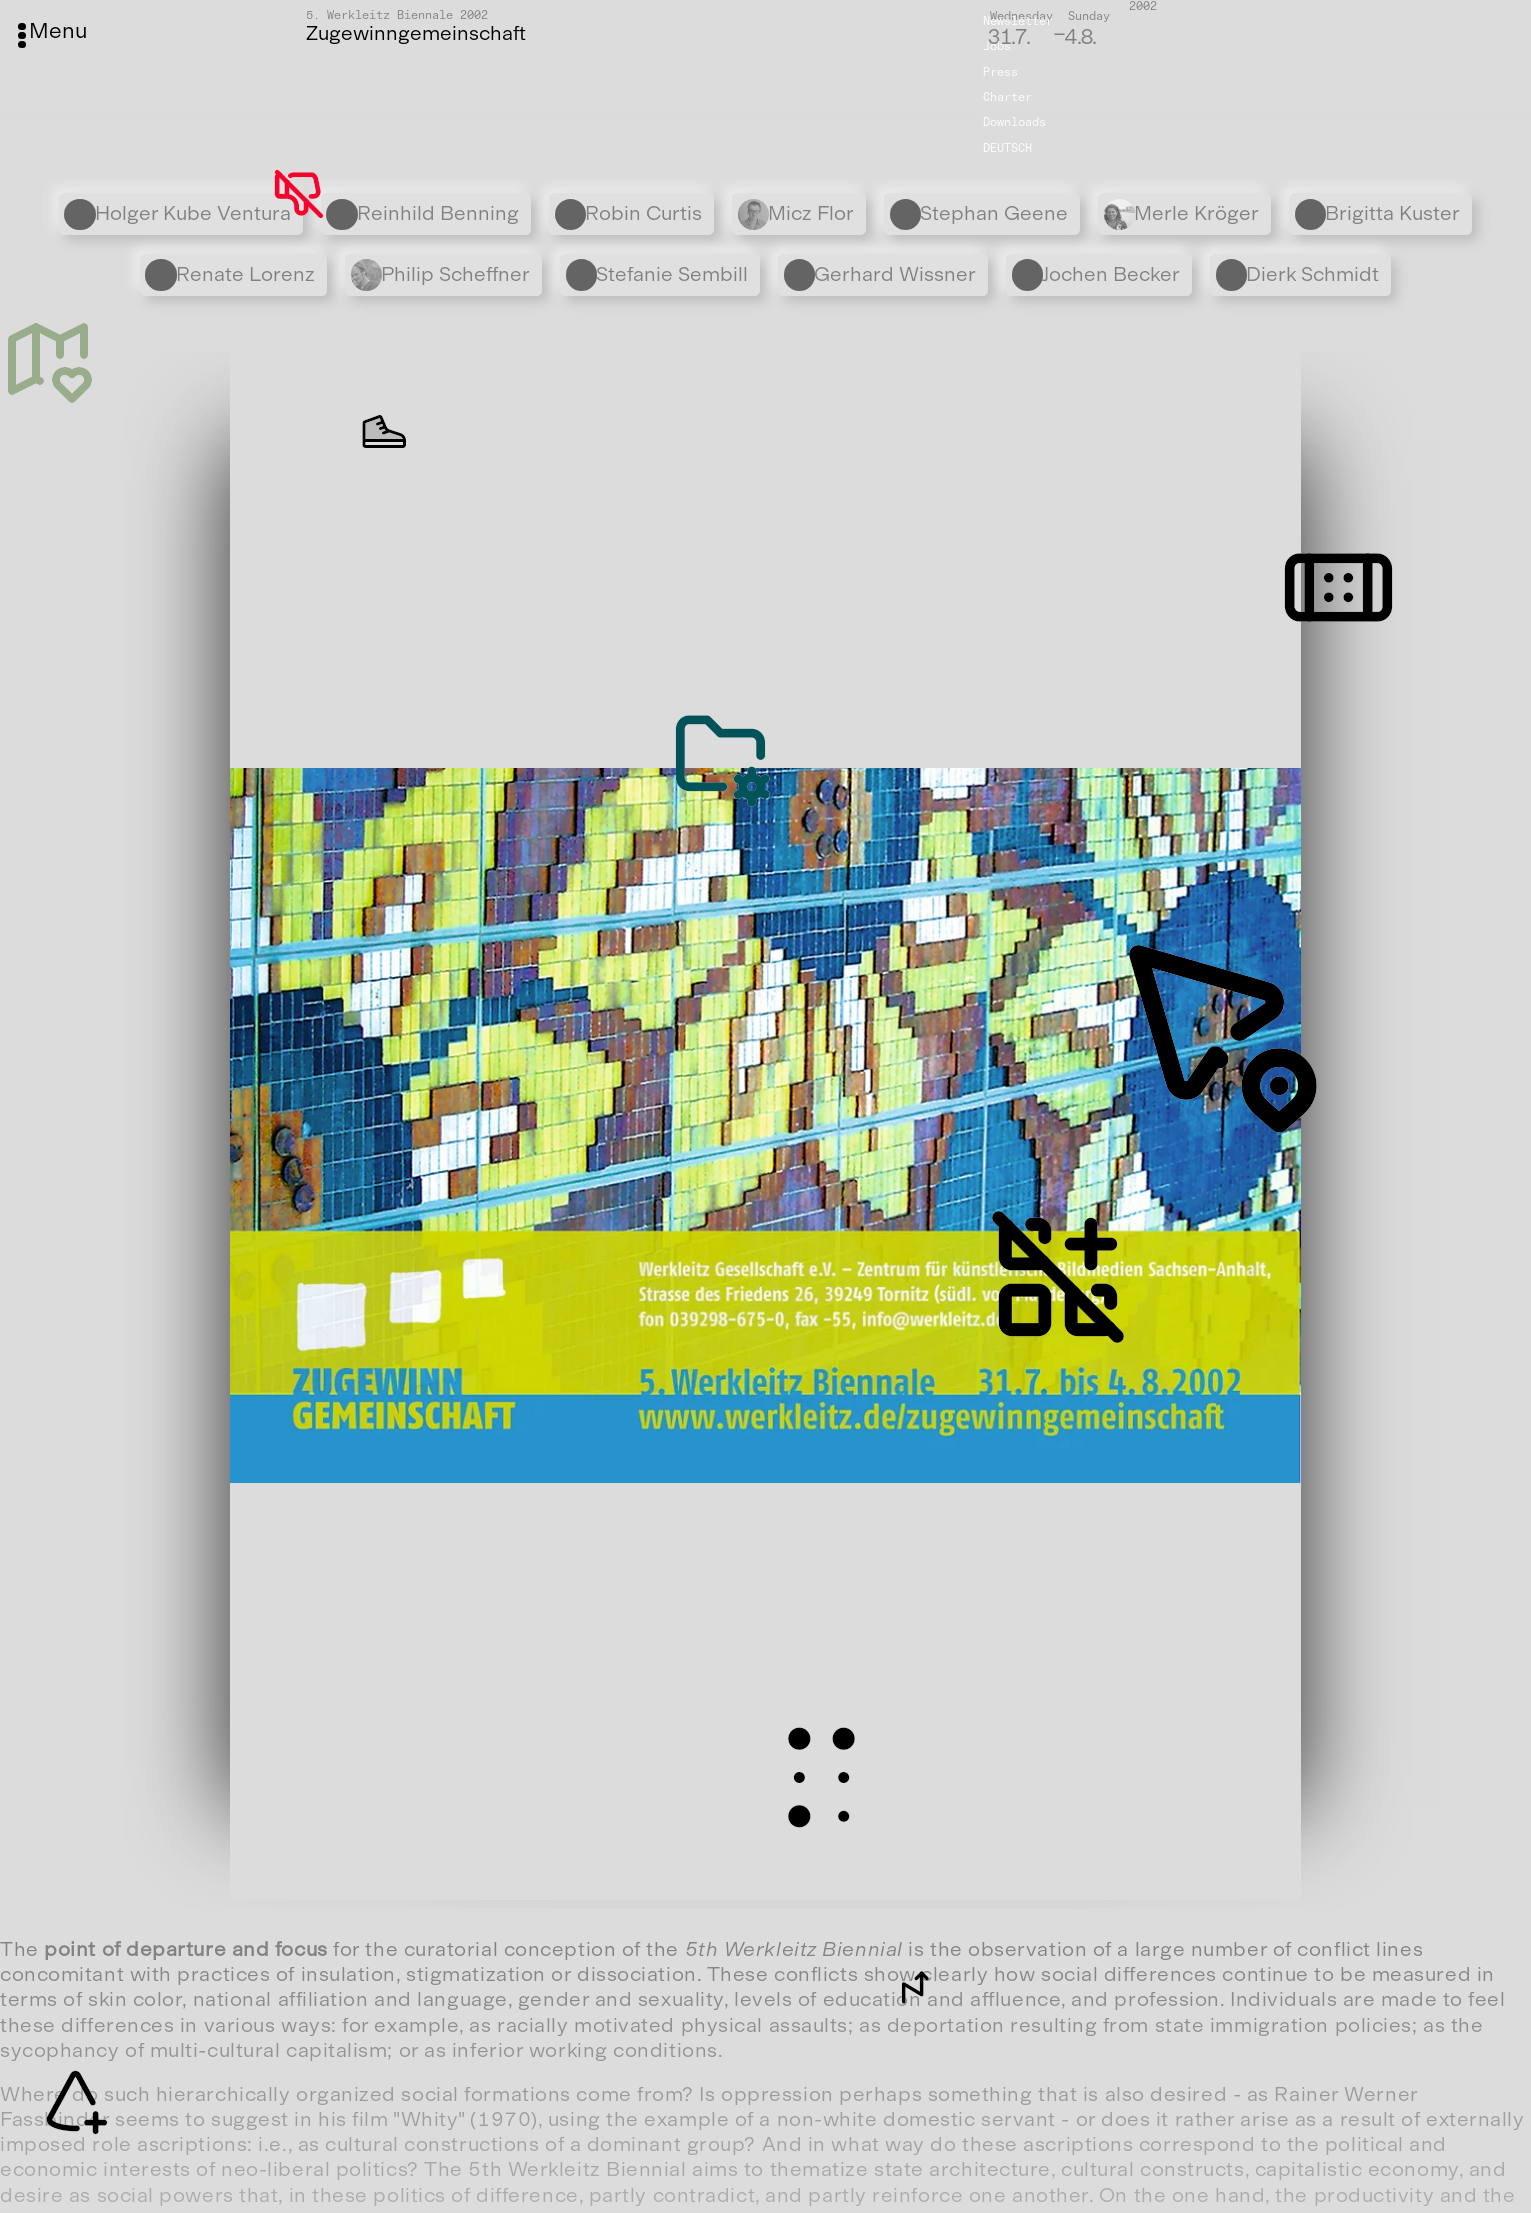 This screenshot has height=2213, width=1531. Describe the element at coordinates (1213, 1029) in the screenshot. I see `pin cursor location on map` at that location.